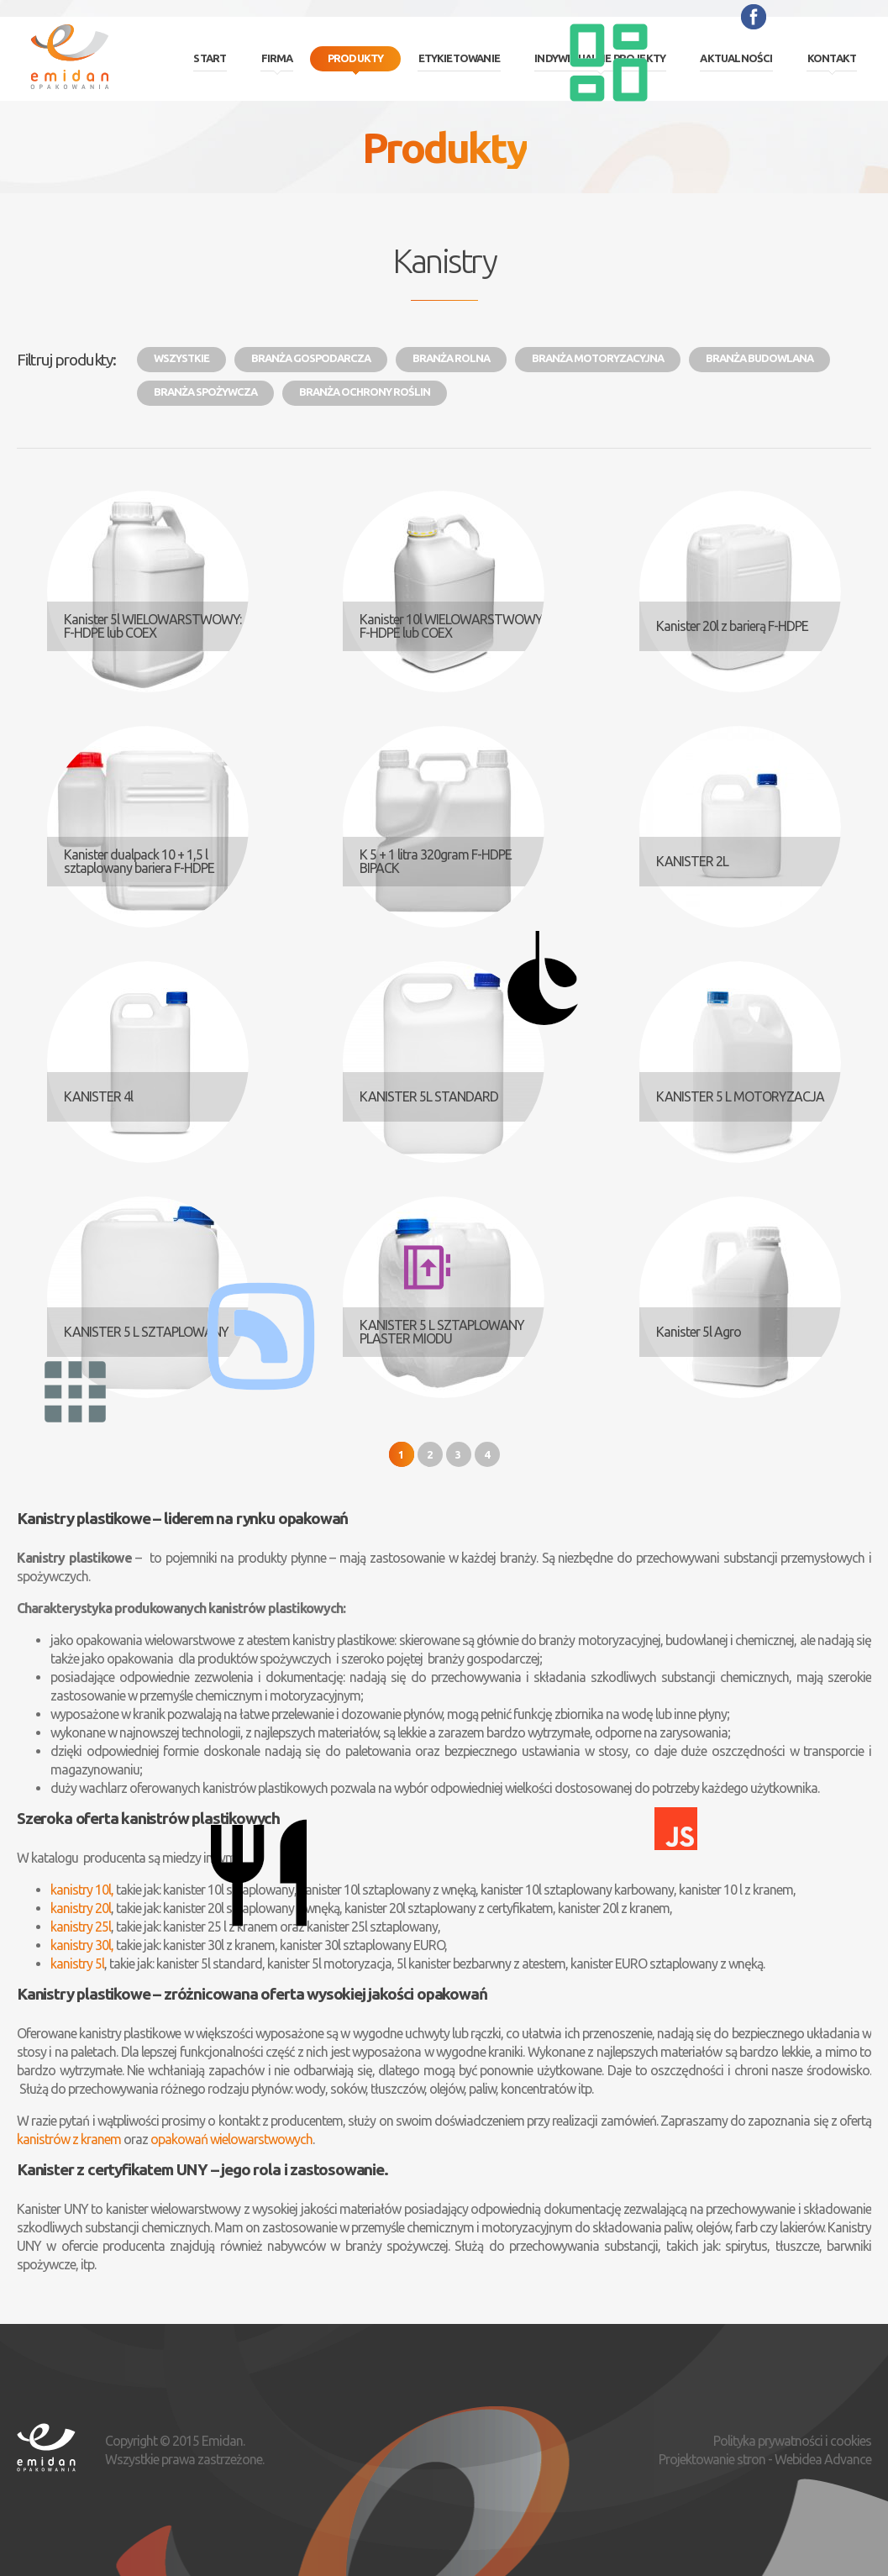  What do you see at coordinates (259, 1873) in the screenshot?
I see `find nearby restaurants` at bounding box center [259, 1873].